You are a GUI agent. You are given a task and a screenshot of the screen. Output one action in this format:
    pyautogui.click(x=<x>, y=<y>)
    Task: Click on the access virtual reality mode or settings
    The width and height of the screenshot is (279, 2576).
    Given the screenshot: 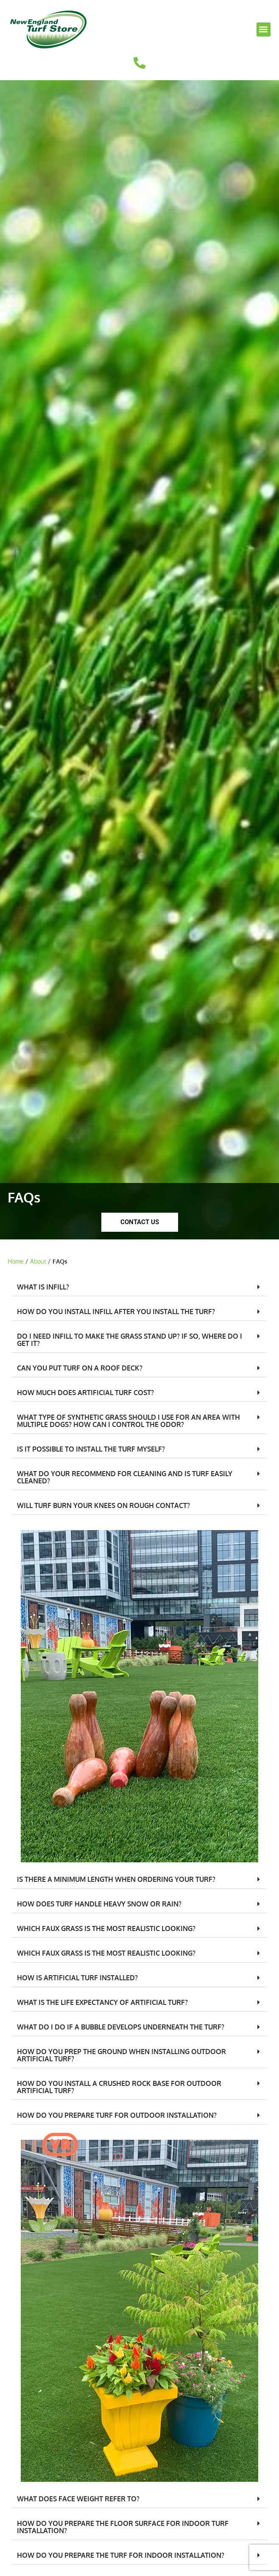 What is the action you would take?
    pyautogui.click(x=60, y=2144)
    